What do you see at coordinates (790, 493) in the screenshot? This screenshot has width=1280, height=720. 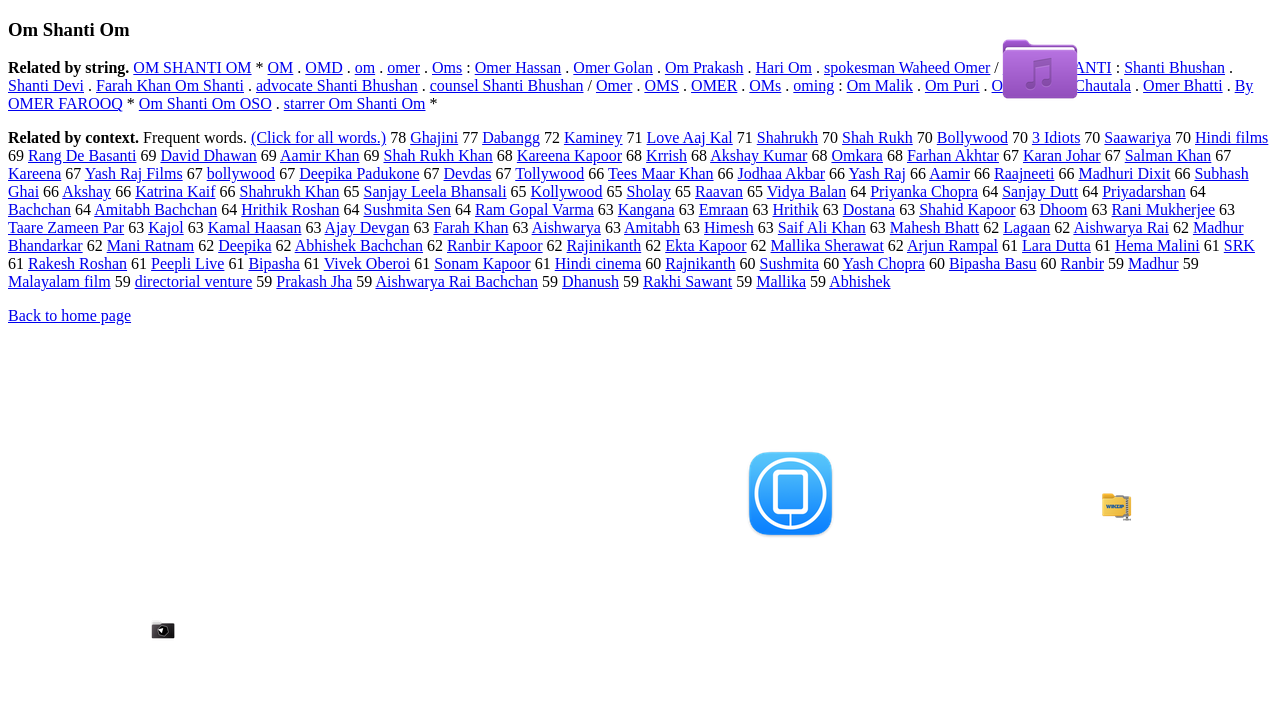 I see `preview files or documents quickly` at bounding box center [790, 493].